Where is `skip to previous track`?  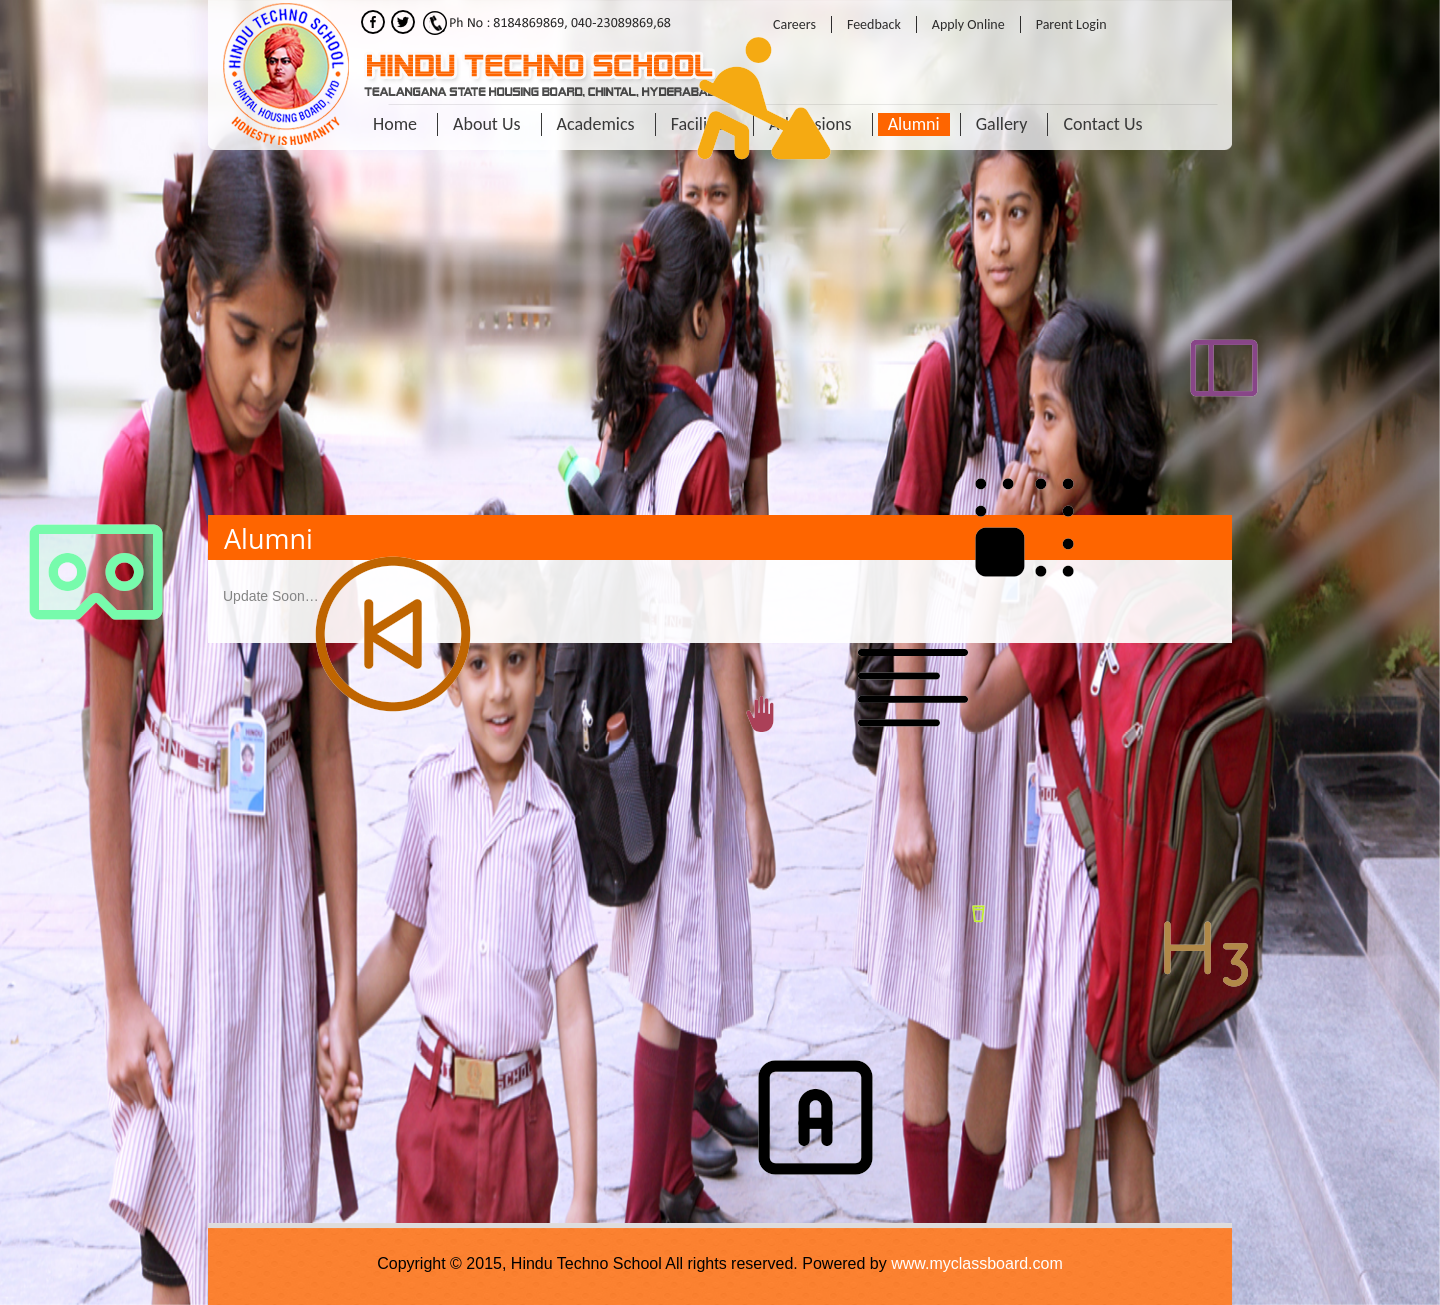
skip to previous track is located at coordinates (393, 634).